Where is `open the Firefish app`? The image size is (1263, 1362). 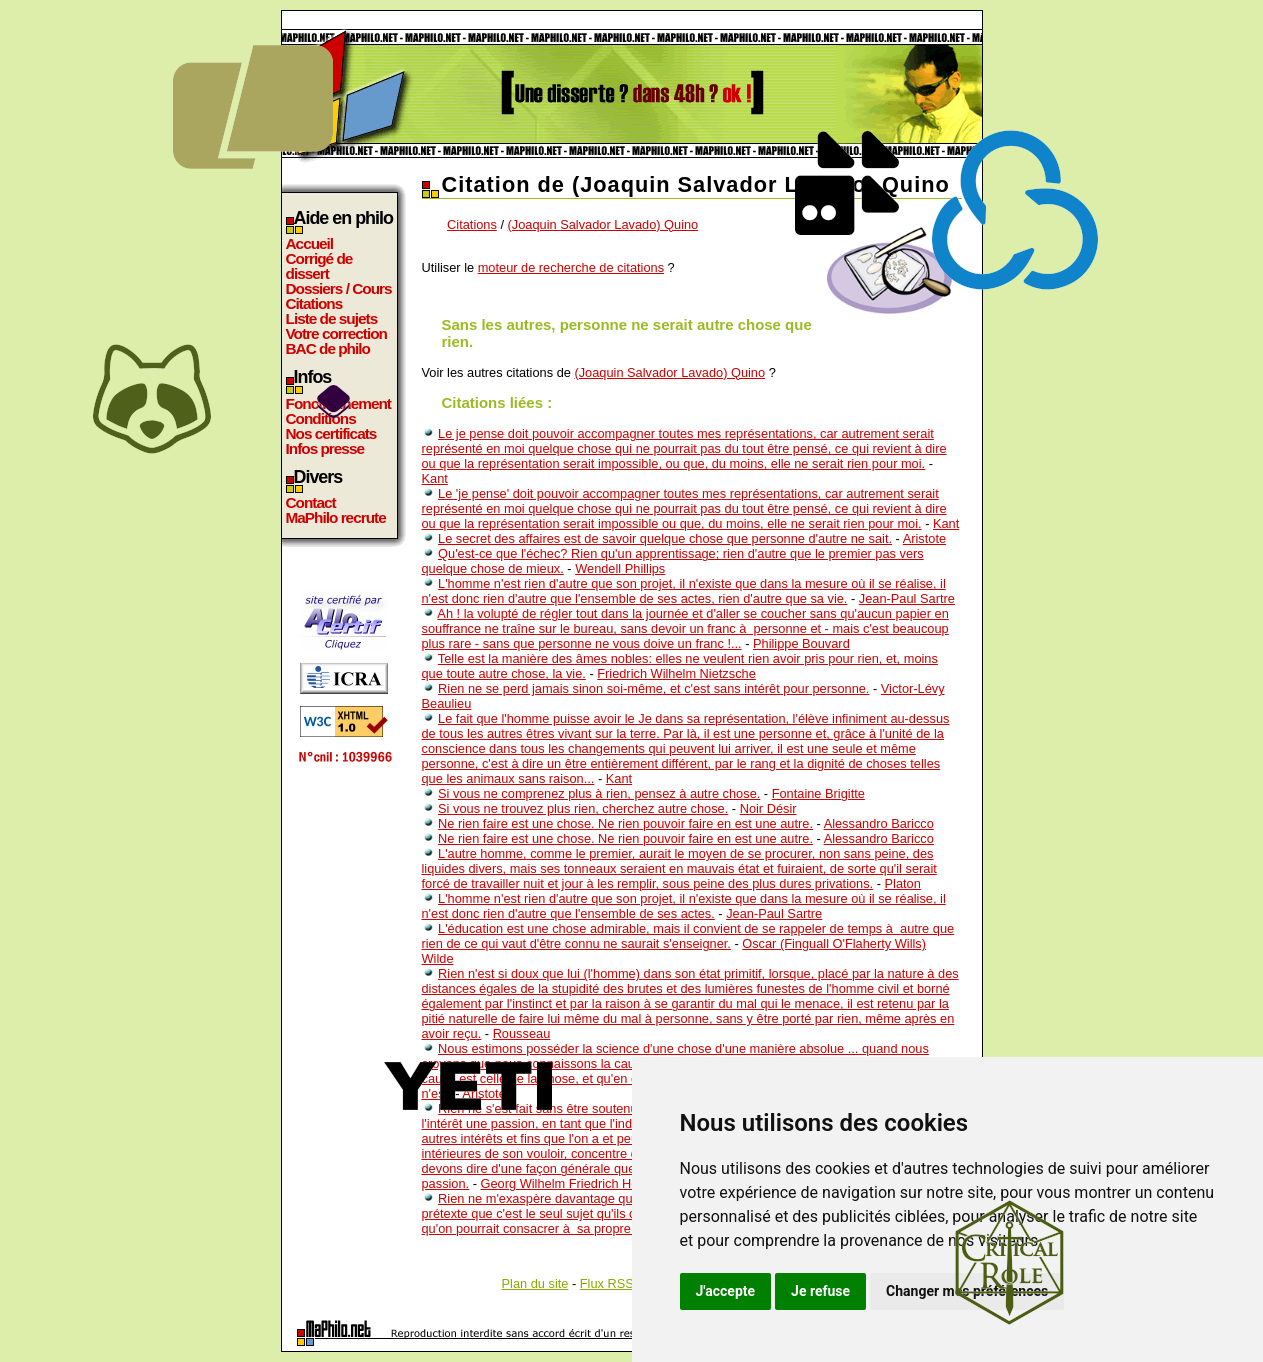 open the Firefish app is located at coordinates (847, 183).